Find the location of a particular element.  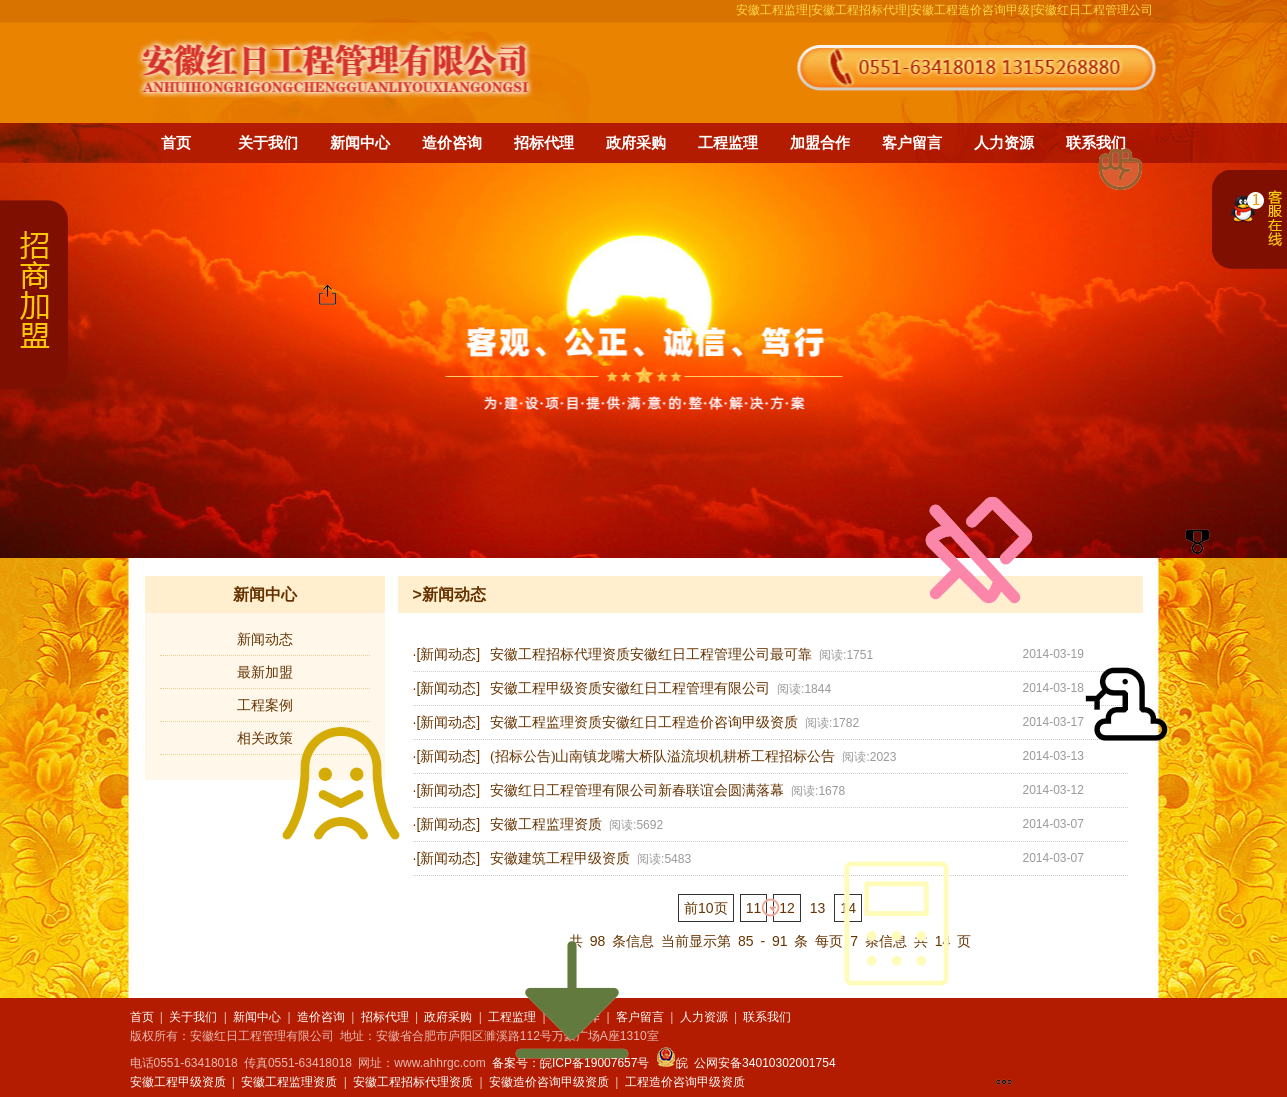

indicates solidarity or support action is located at coordinates (1120, 168).